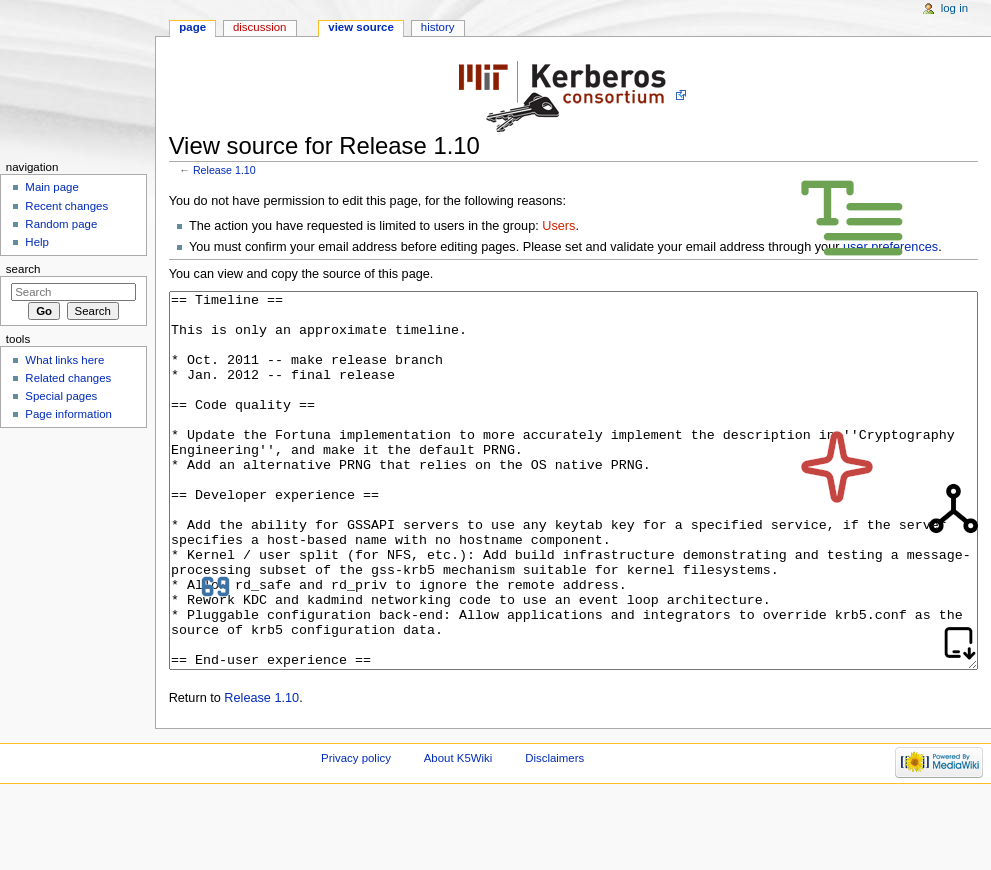 This screenshot has height=870, width=991. Describe the element at coordinates (850, 218) in the screenshot. I see `read articles from the new york times` at that location.